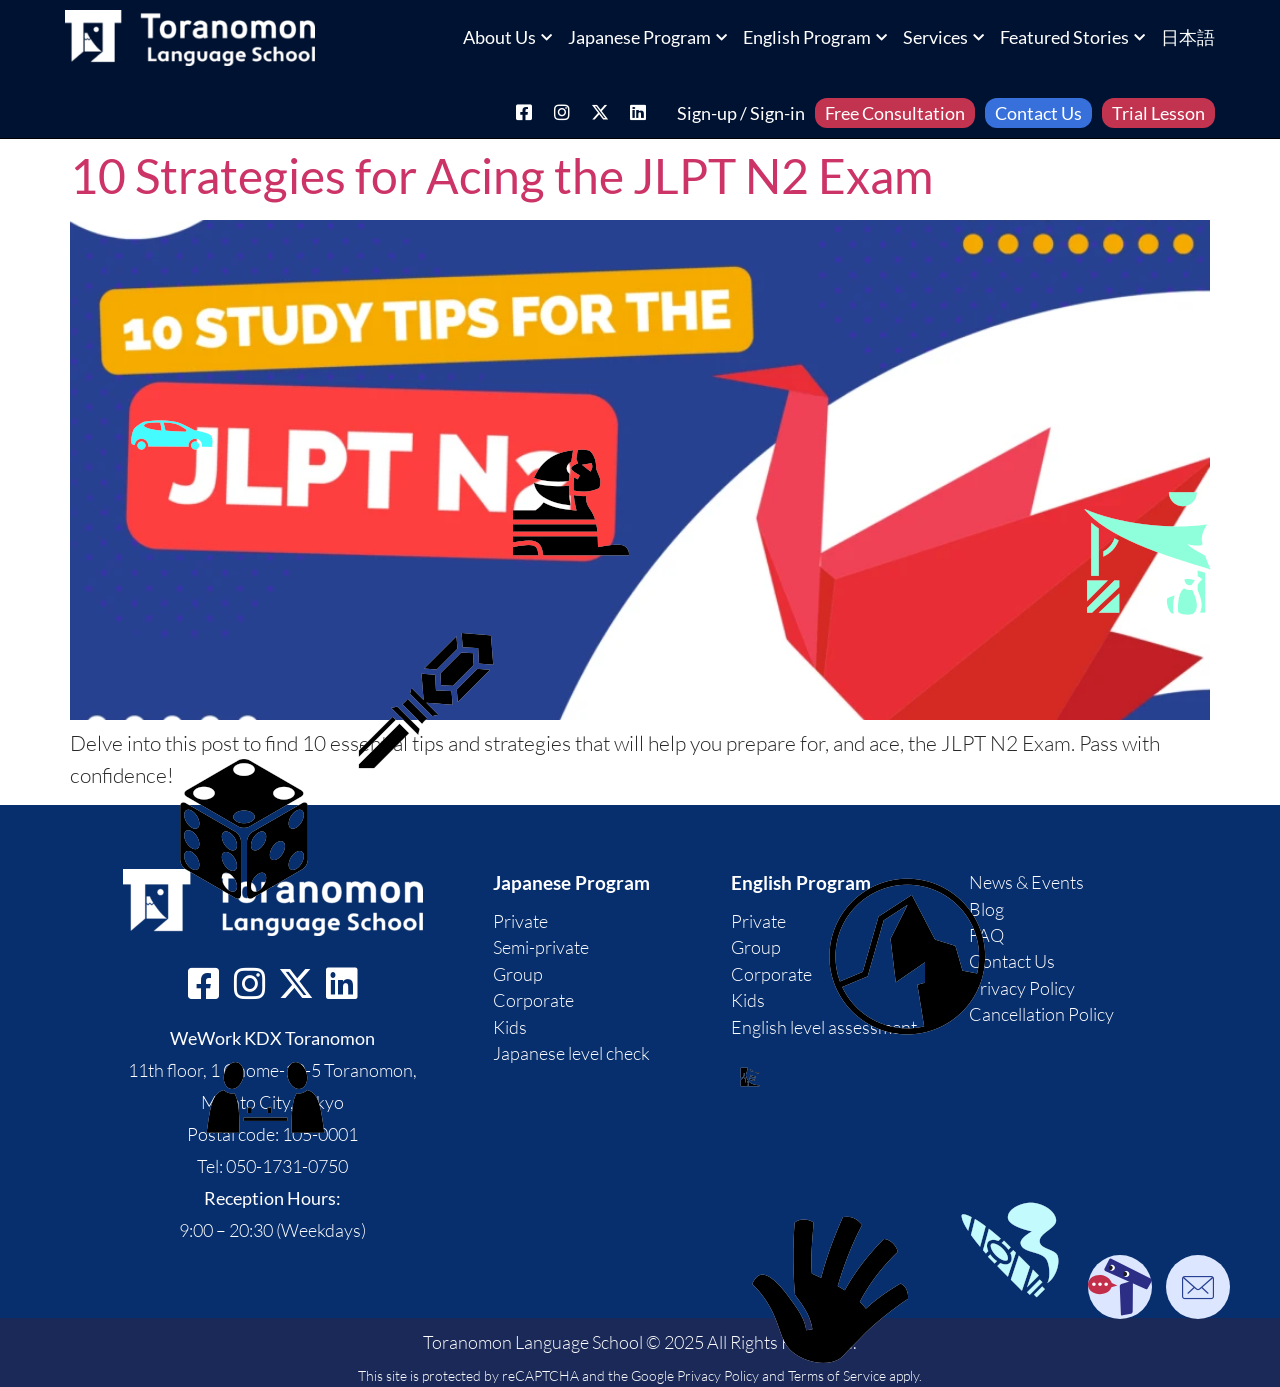  I want to click on explore ancient Egypt themed content, so click(571, 498).